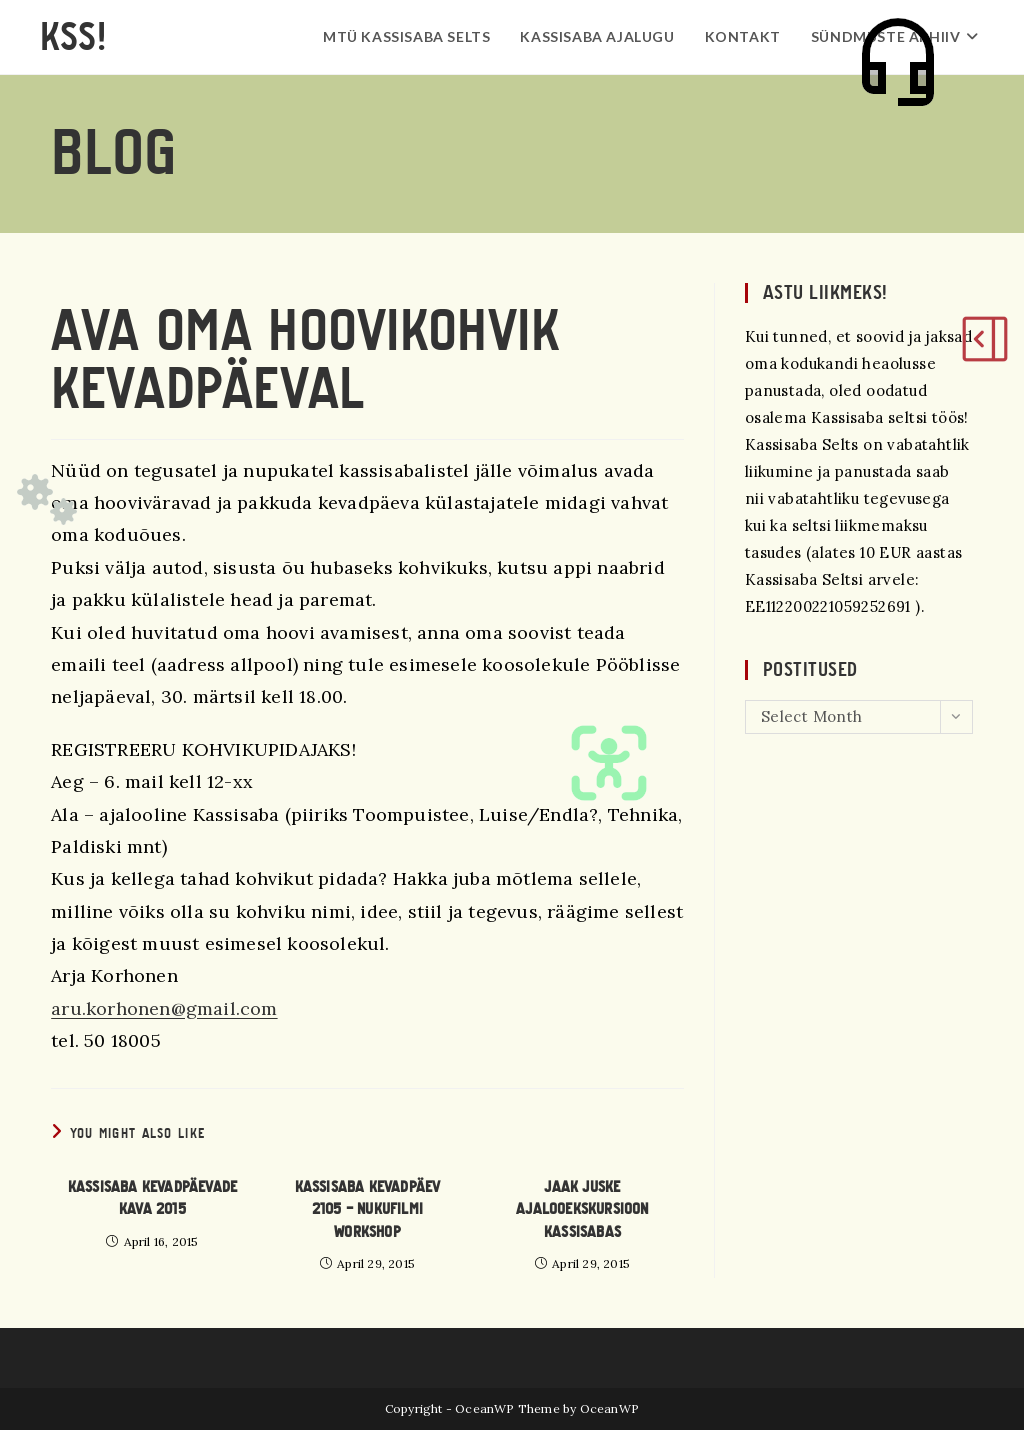 Image resolution: width=1024 pixels, height=1430 pixels. Describe the element at coordinates (985, 339) in the screenshot. I see `expand the sidebar panel` at that location.